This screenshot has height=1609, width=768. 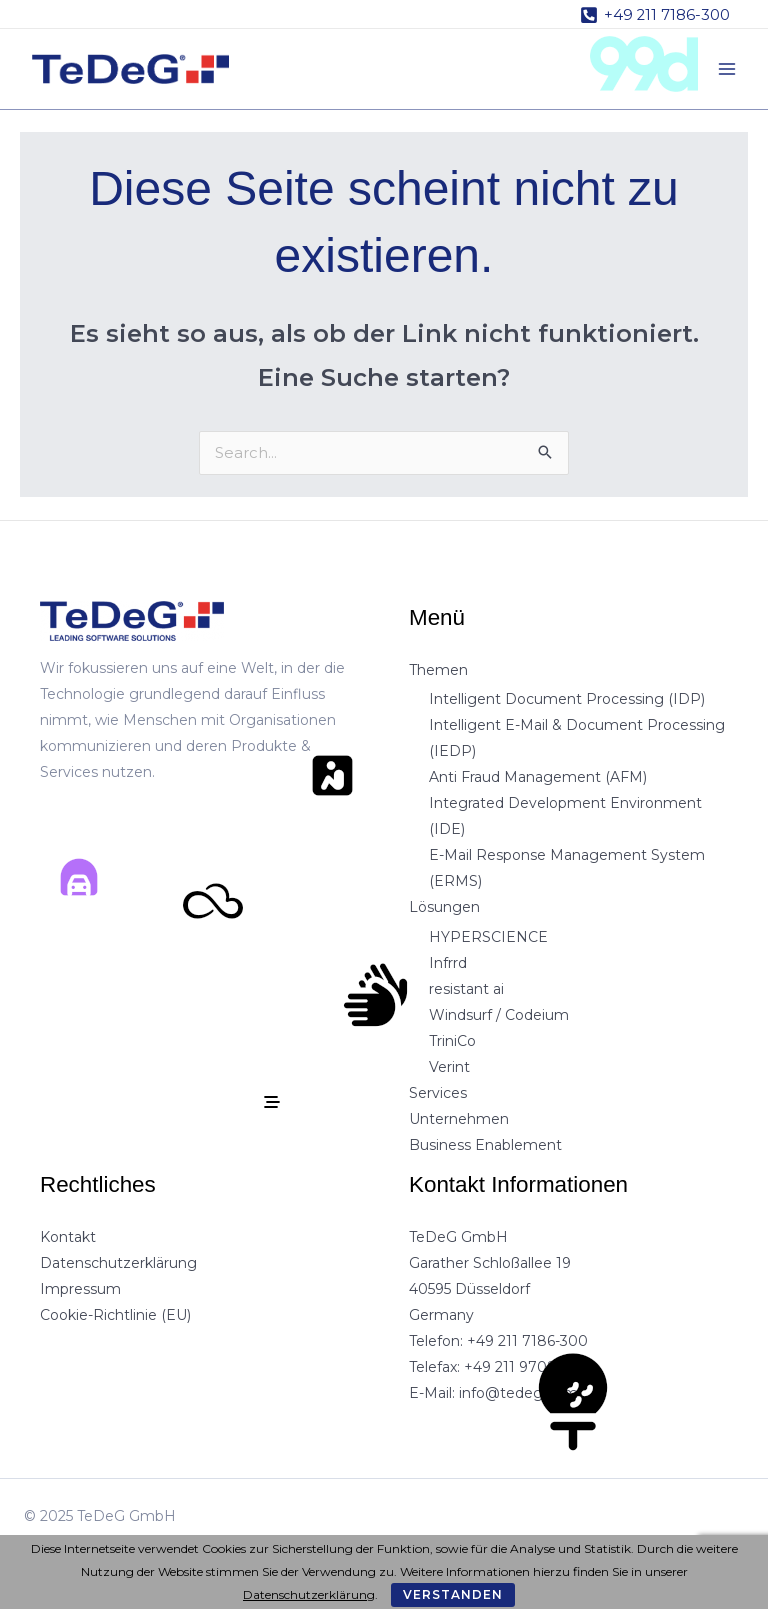 What do you see at coordinates (272, 1102) in the screenshot?
I see `open navigation menu` at bounding box center [272, 1102].